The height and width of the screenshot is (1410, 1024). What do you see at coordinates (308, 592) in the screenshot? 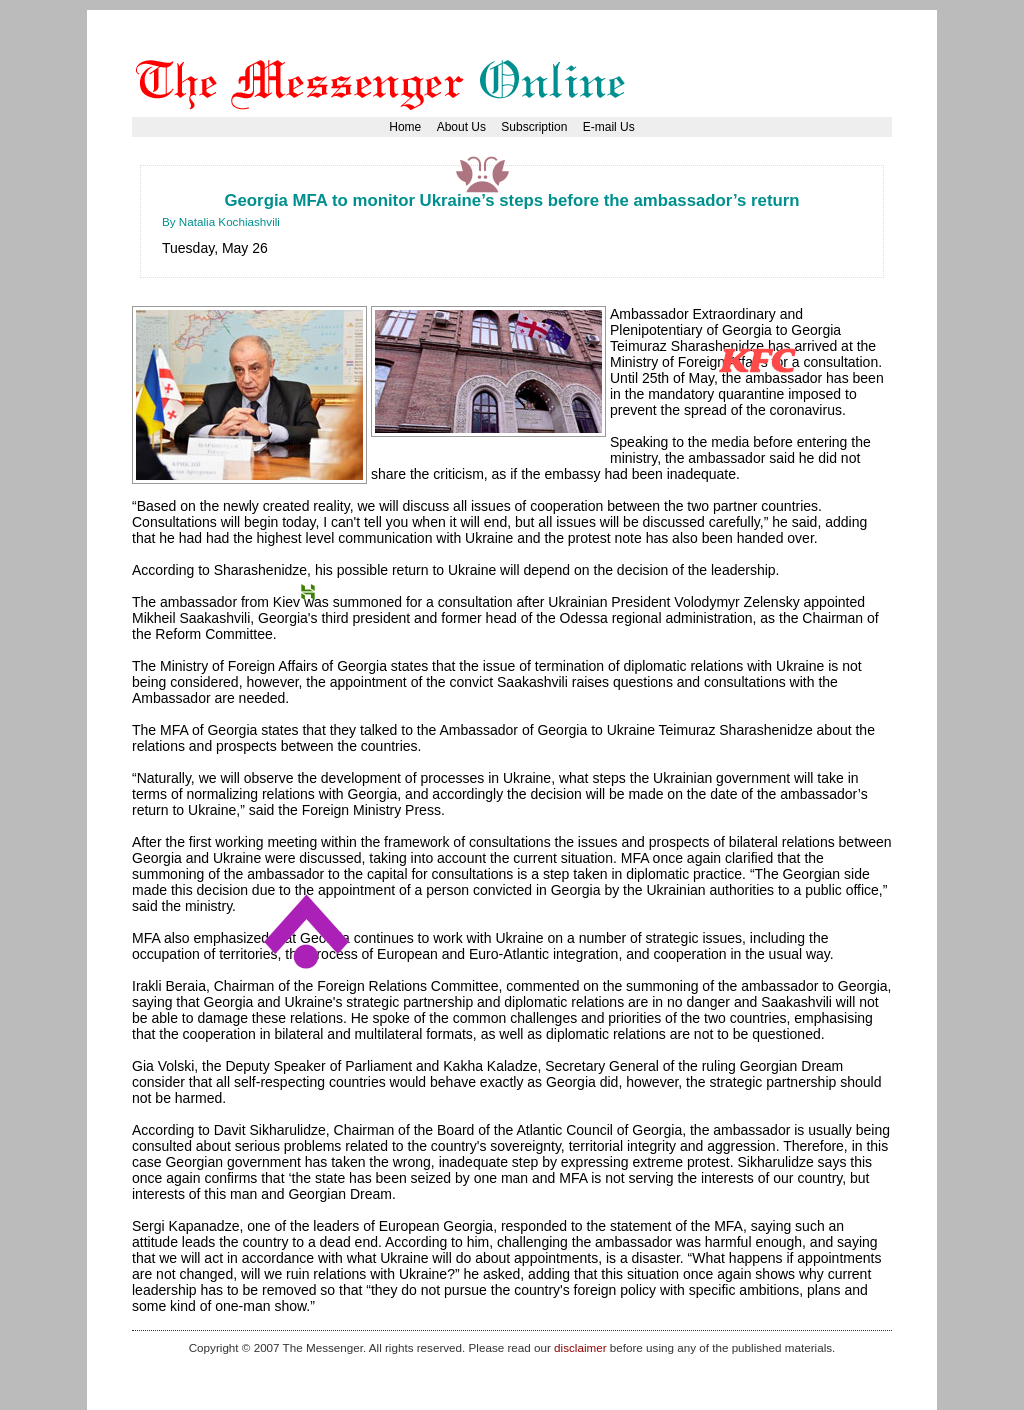
I see `Hostinger web hosting service logo` at bounding box center [308, 592].